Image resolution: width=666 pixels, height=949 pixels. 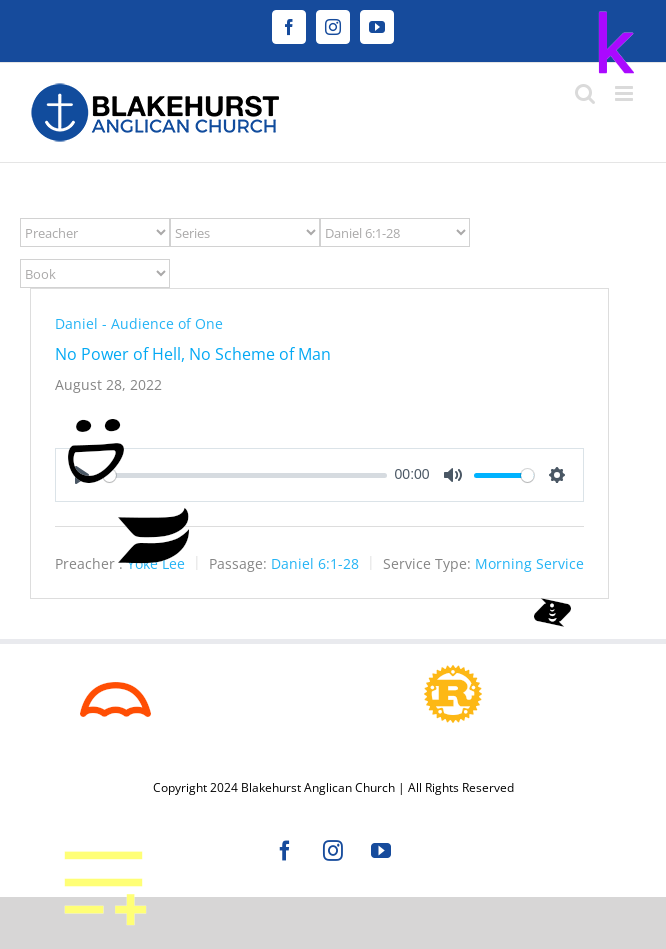 What do you see at coordinates (96, 451) in the screenshot?
I see `open SmugMug photo sharing app` at bounding box center [96, 451].